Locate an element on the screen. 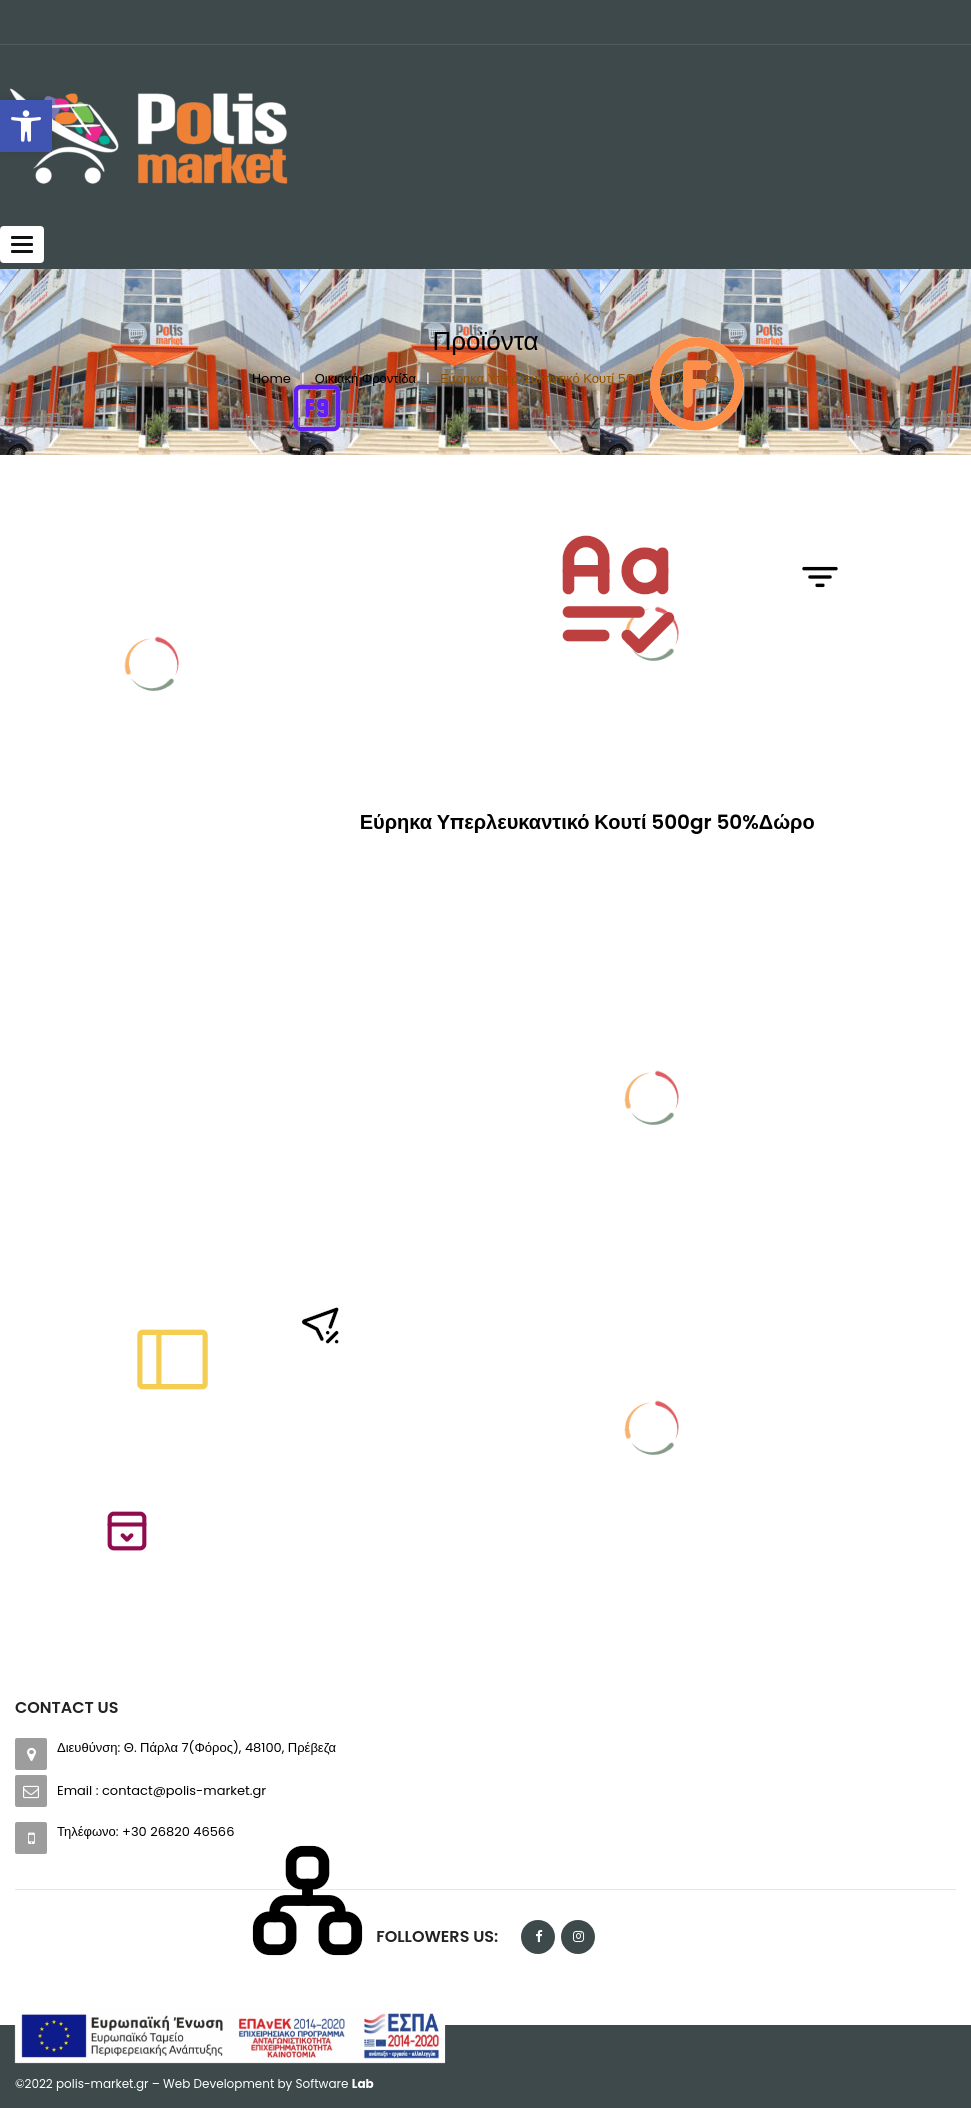  expand the navigation bar is located at coordinates (127, 1531).